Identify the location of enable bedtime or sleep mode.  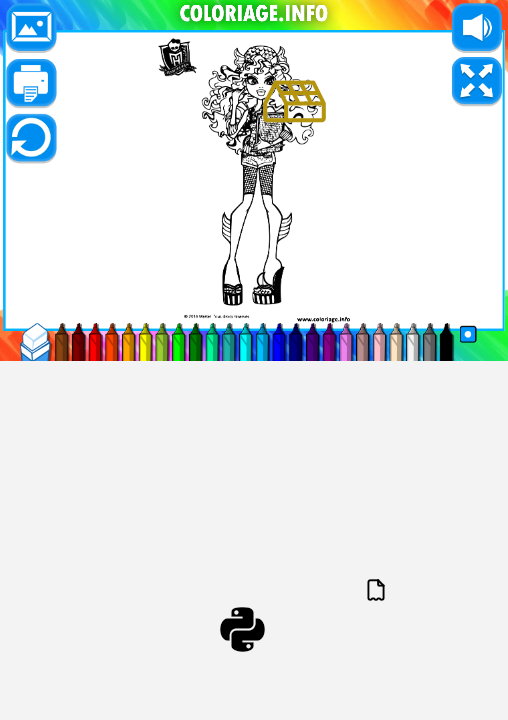
(265, 280).